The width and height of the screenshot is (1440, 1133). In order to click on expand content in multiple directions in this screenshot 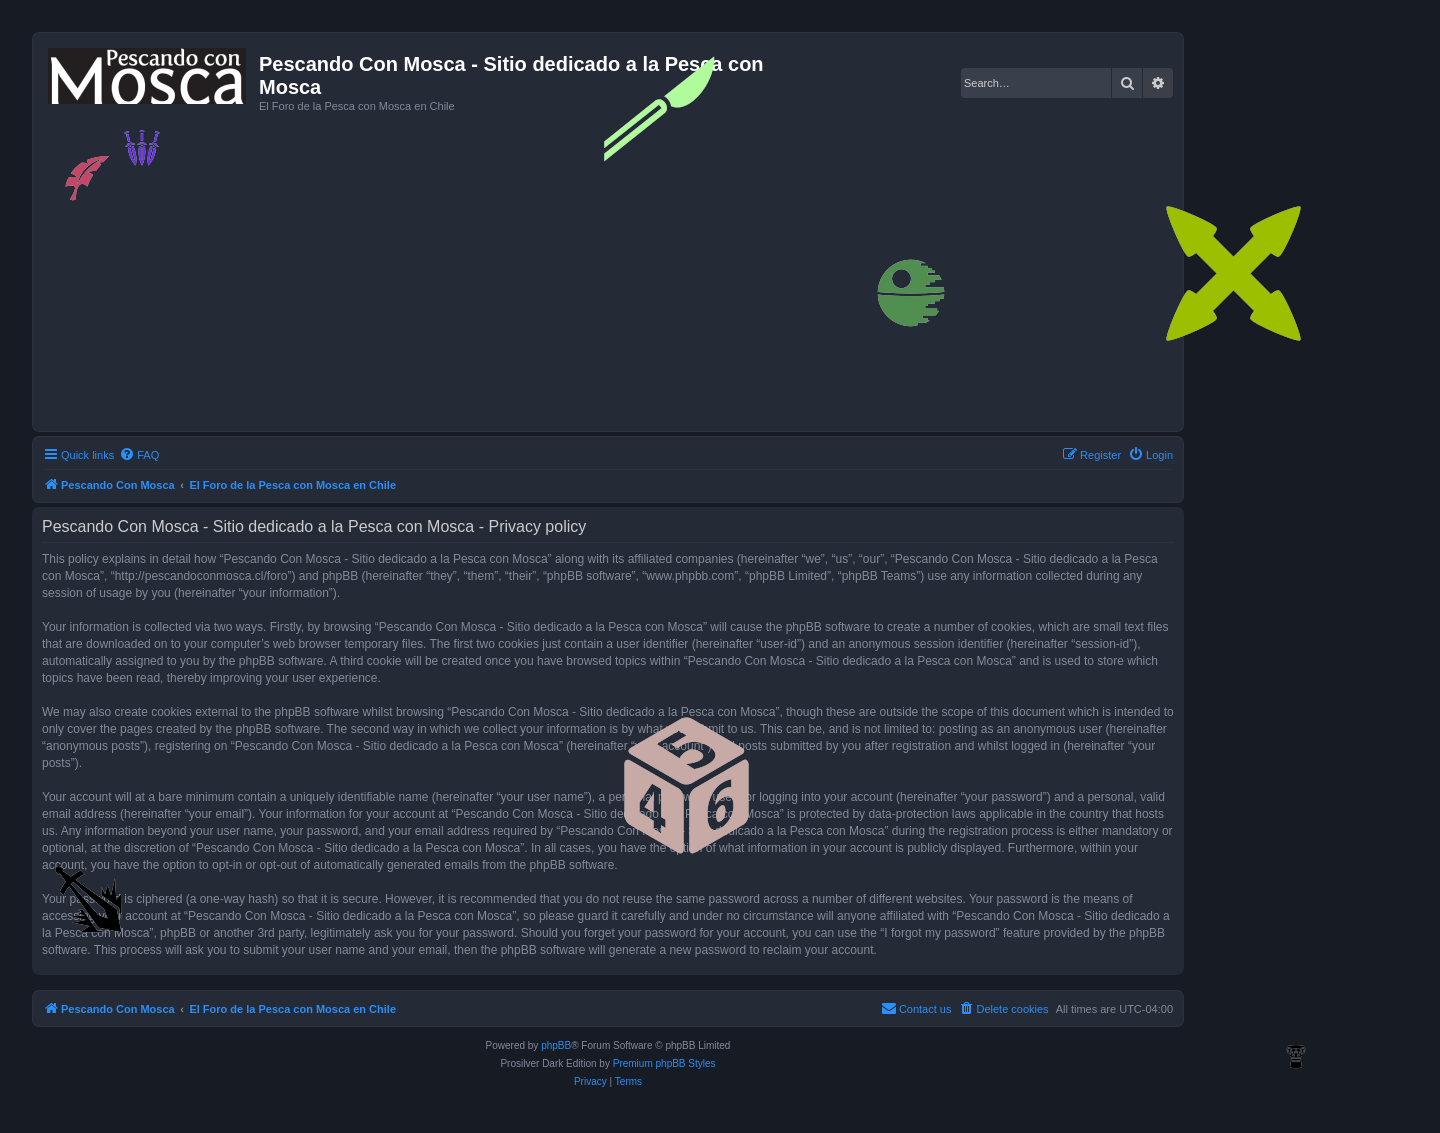, I will do `click(1233, 273)`.